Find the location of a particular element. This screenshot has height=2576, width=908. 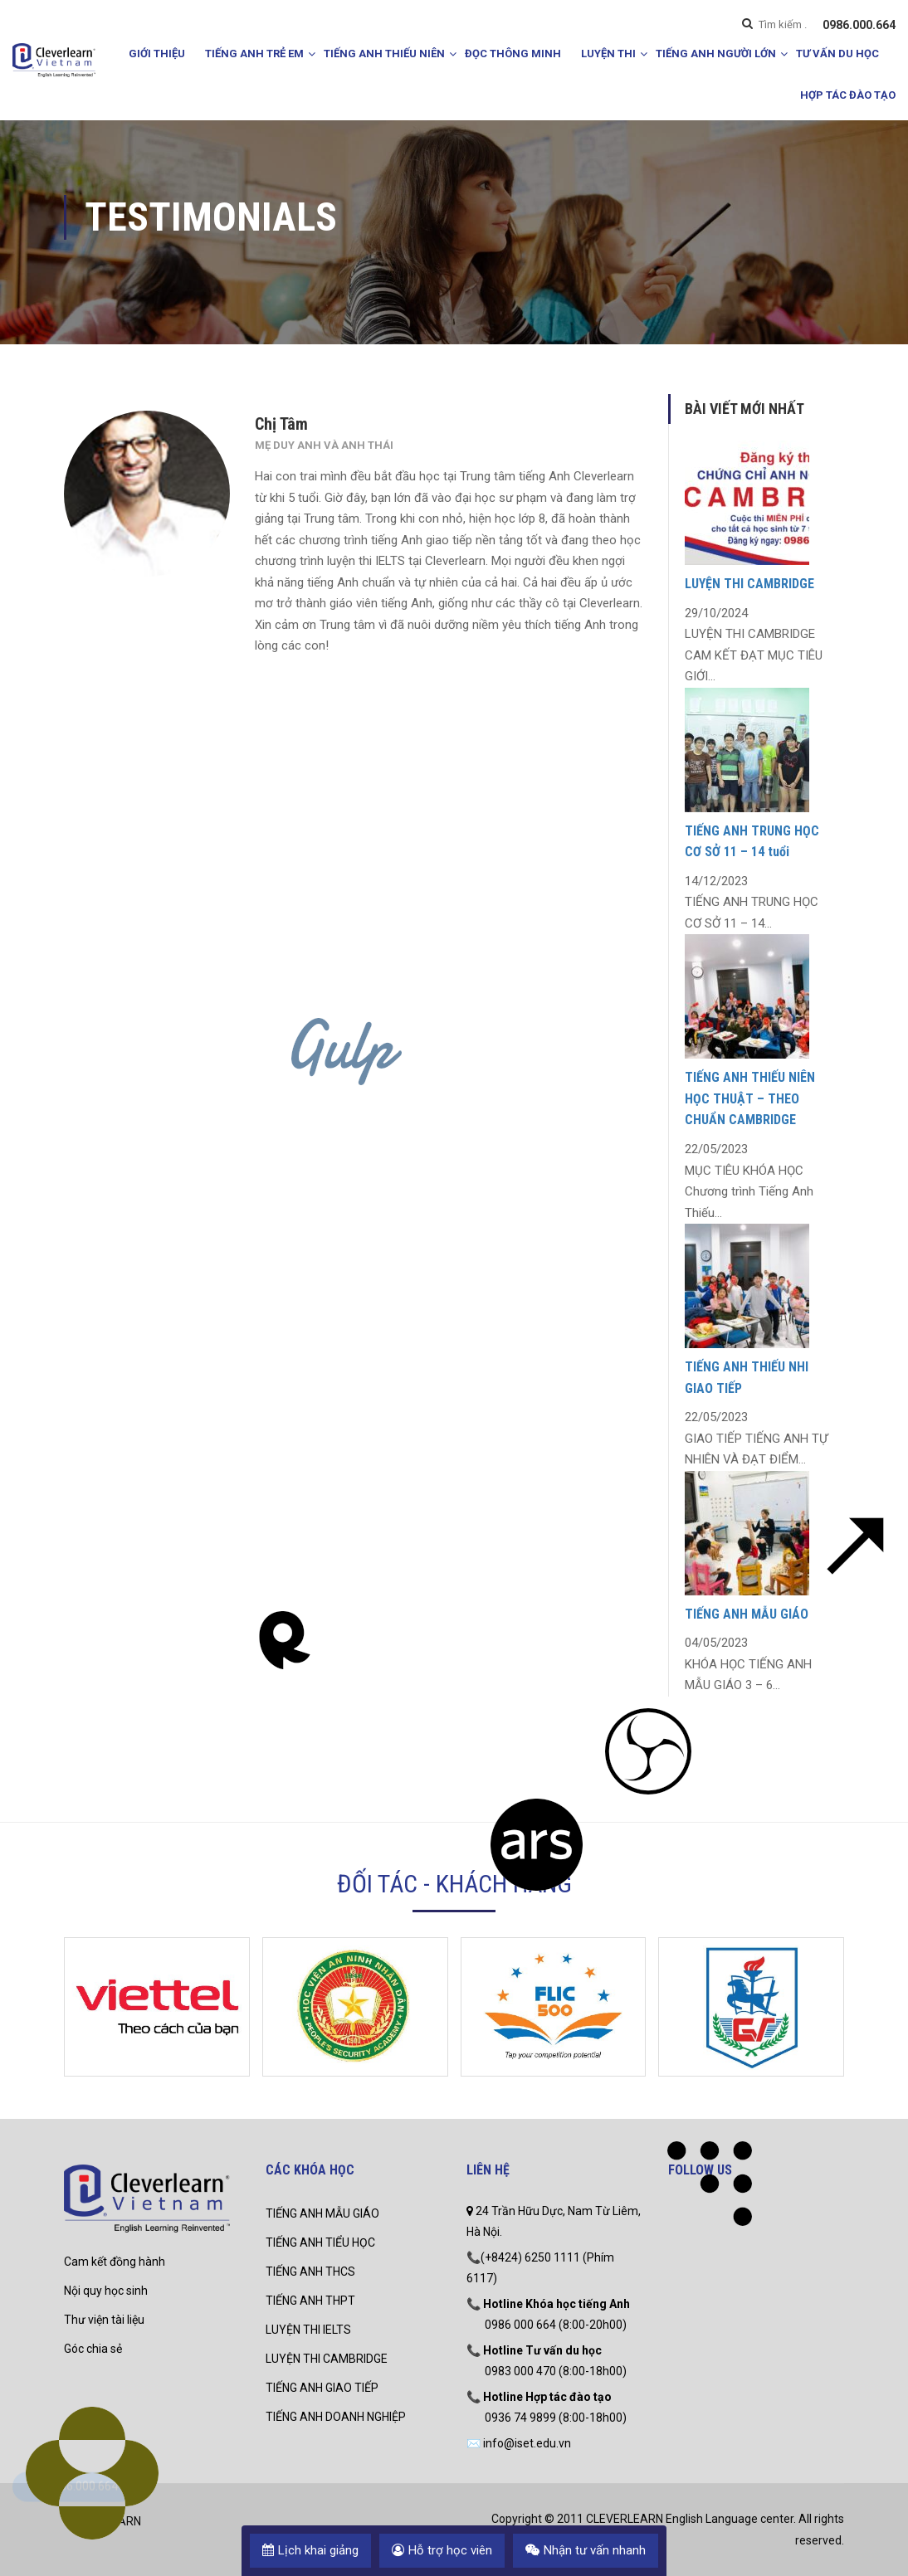

Merck pharmaceutical company logo is located at coordinates (92, 2473).